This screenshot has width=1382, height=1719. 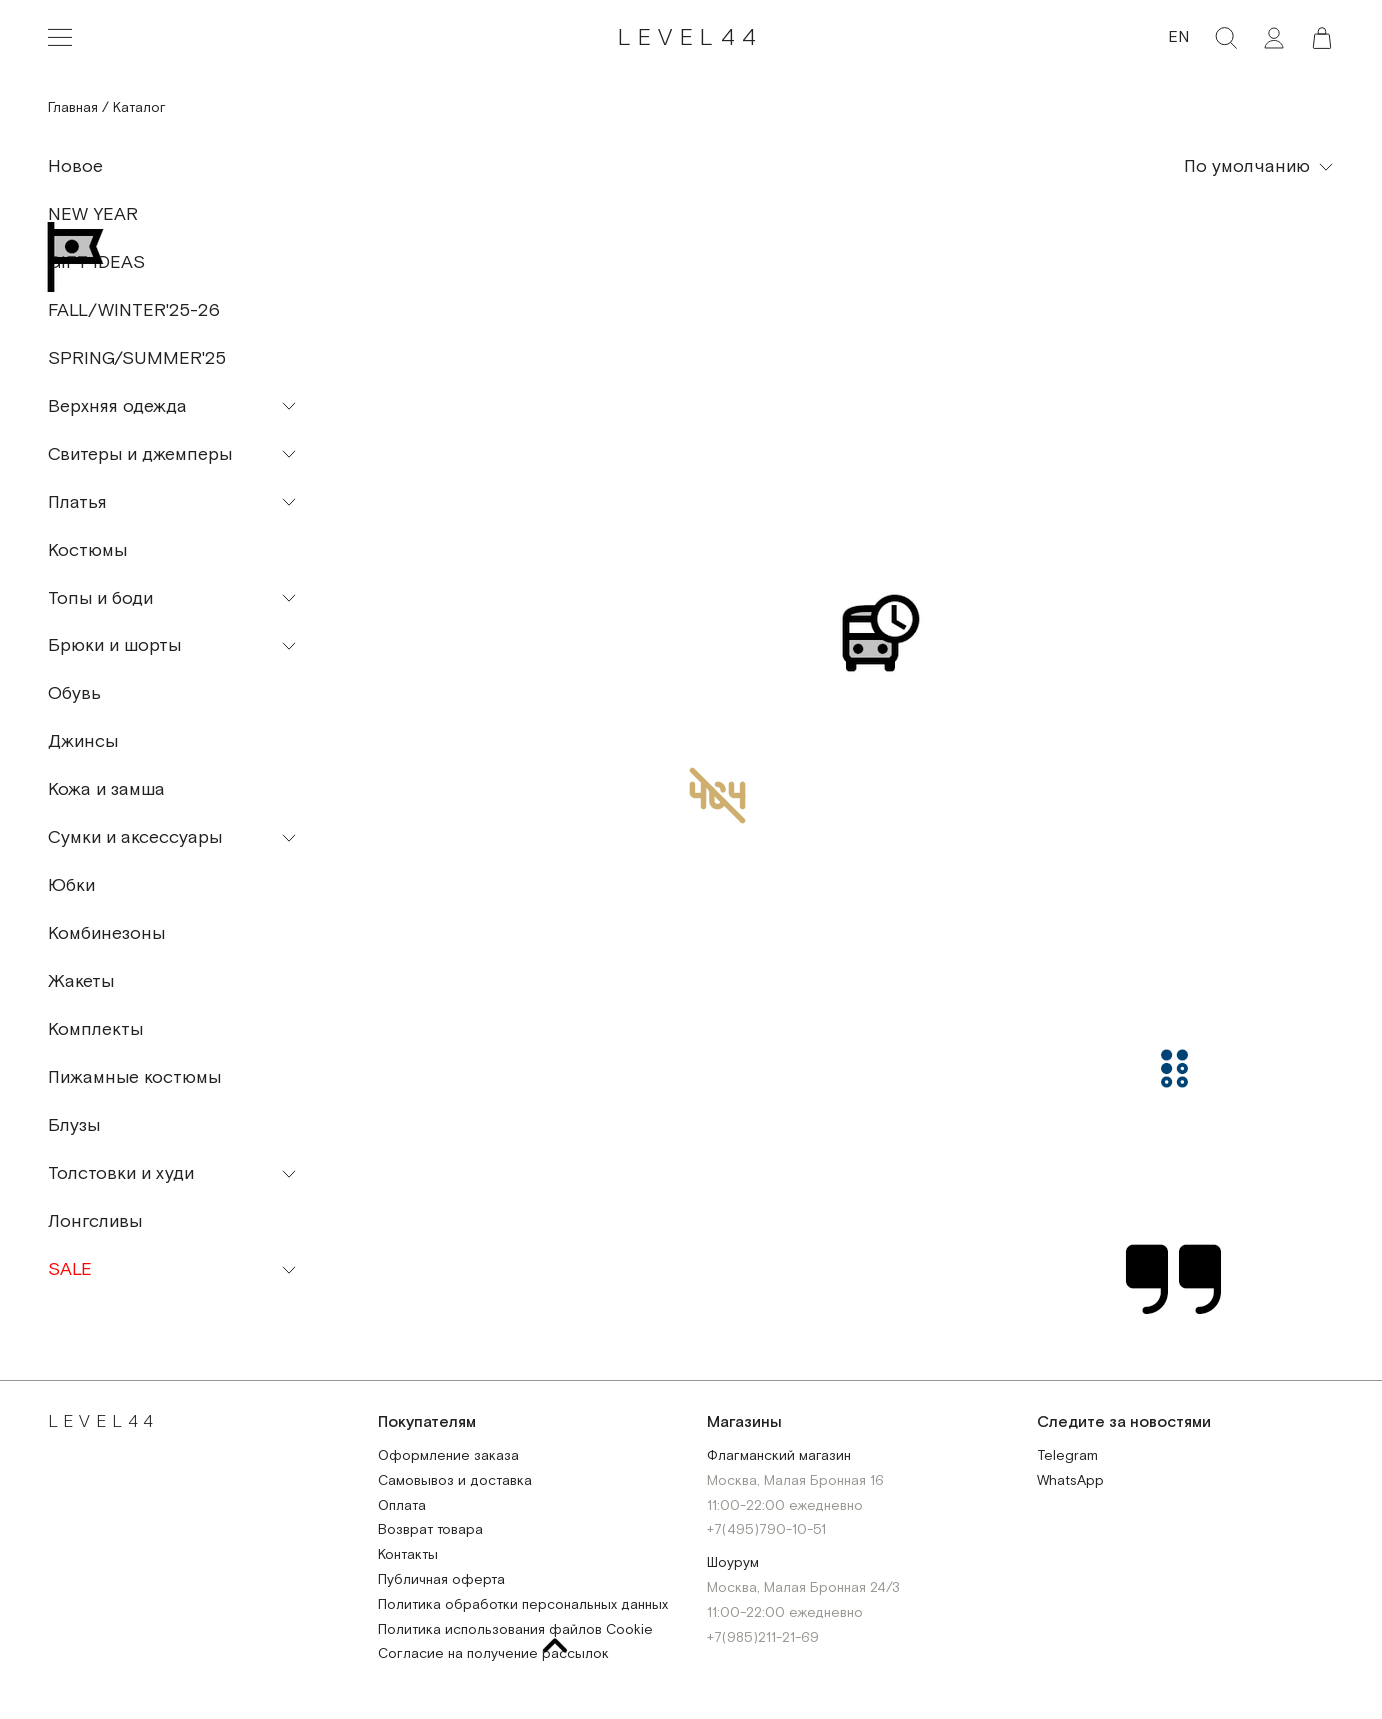 What do you see at coordinates (717, 795) in the screenshot?
I see `indicates 404 error detection is disabled` at bounding box center [717, 795].